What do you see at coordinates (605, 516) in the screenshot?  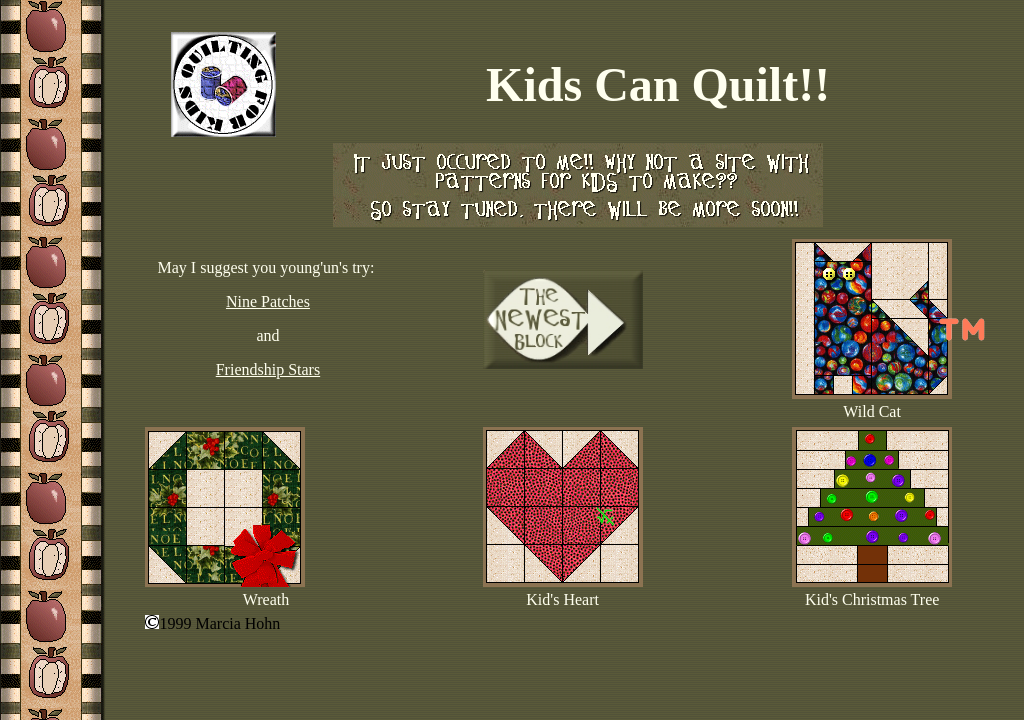 I see `disable math mode or calculations` at bounding box center [605, 516].